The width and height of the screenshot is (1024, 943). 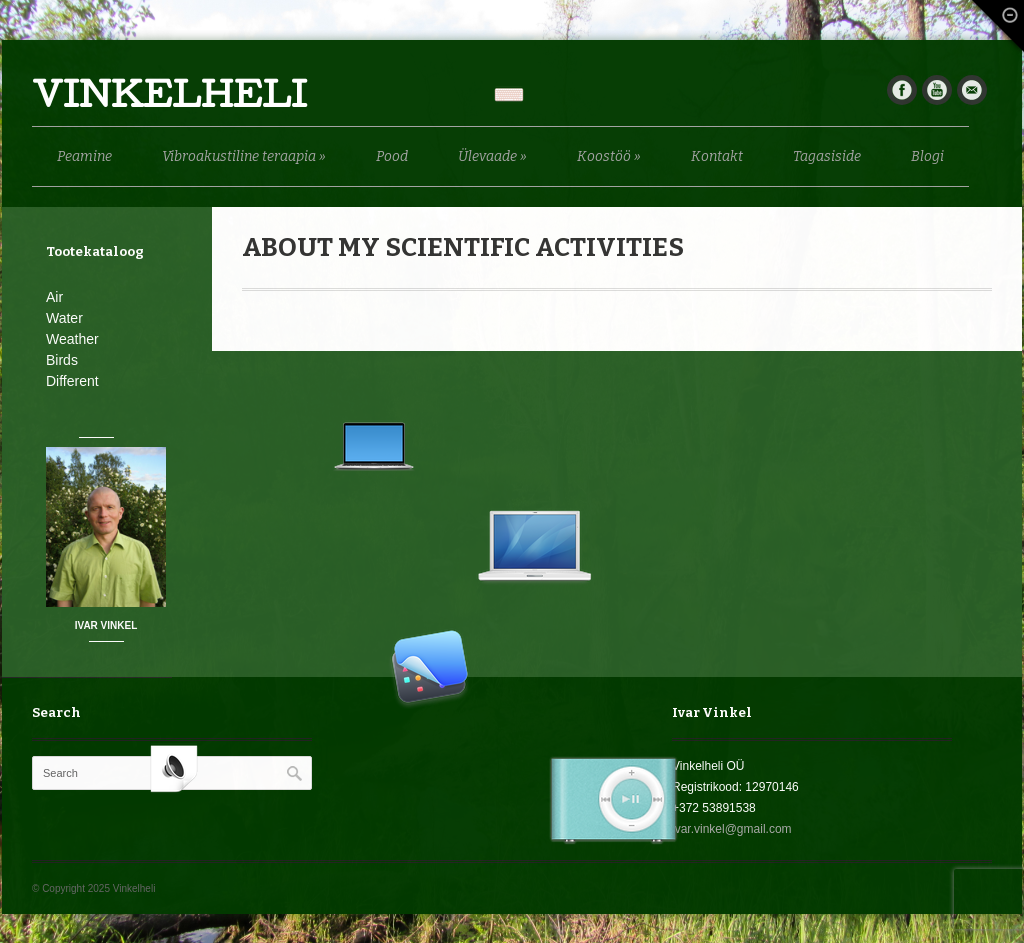 What do you see at coordinates (429, 668) in the screenshot?
I see `access screen capture or screenshot tool` at bounding box center [429, 668].